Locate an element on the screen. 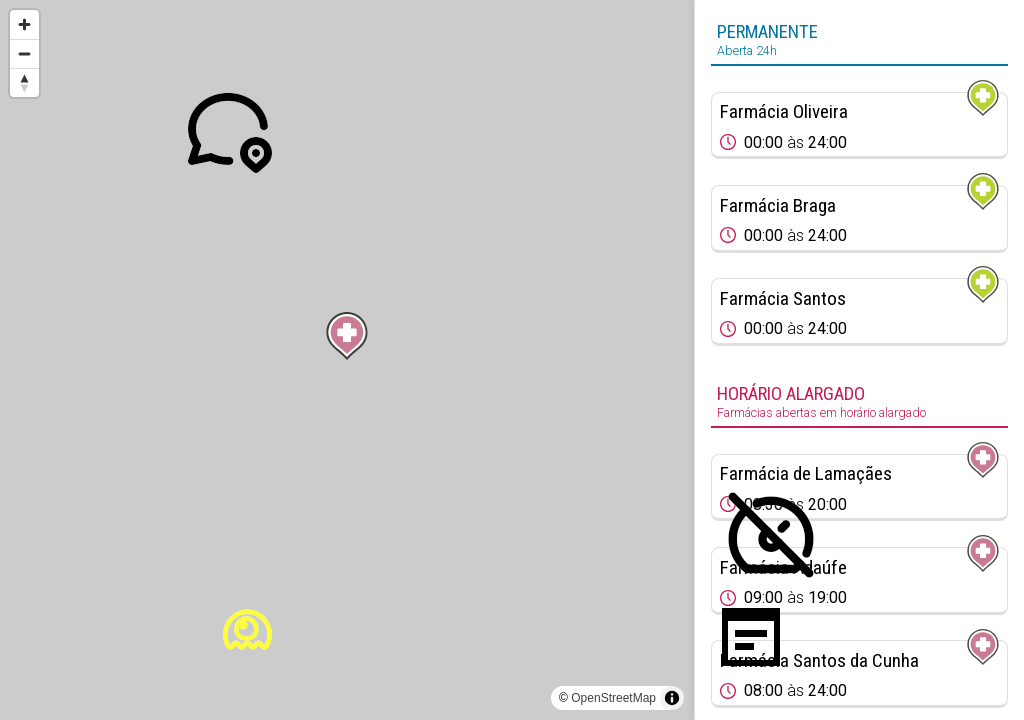 The height and width of the screenshot is (720, 1024). dashboard view is disabled or unavailable is located at coordinates (771, 535).